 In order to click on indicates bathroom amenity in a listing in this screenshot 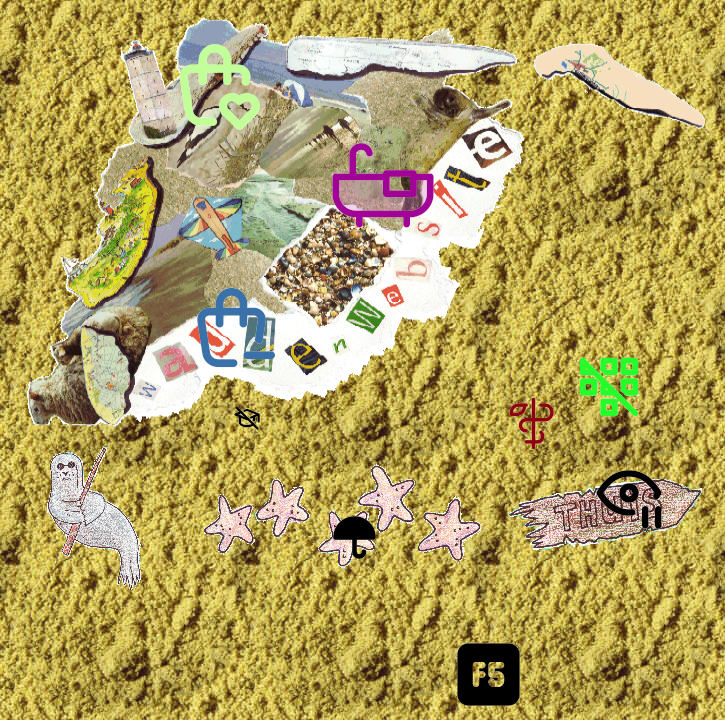, I will do `click(383, 187)`.